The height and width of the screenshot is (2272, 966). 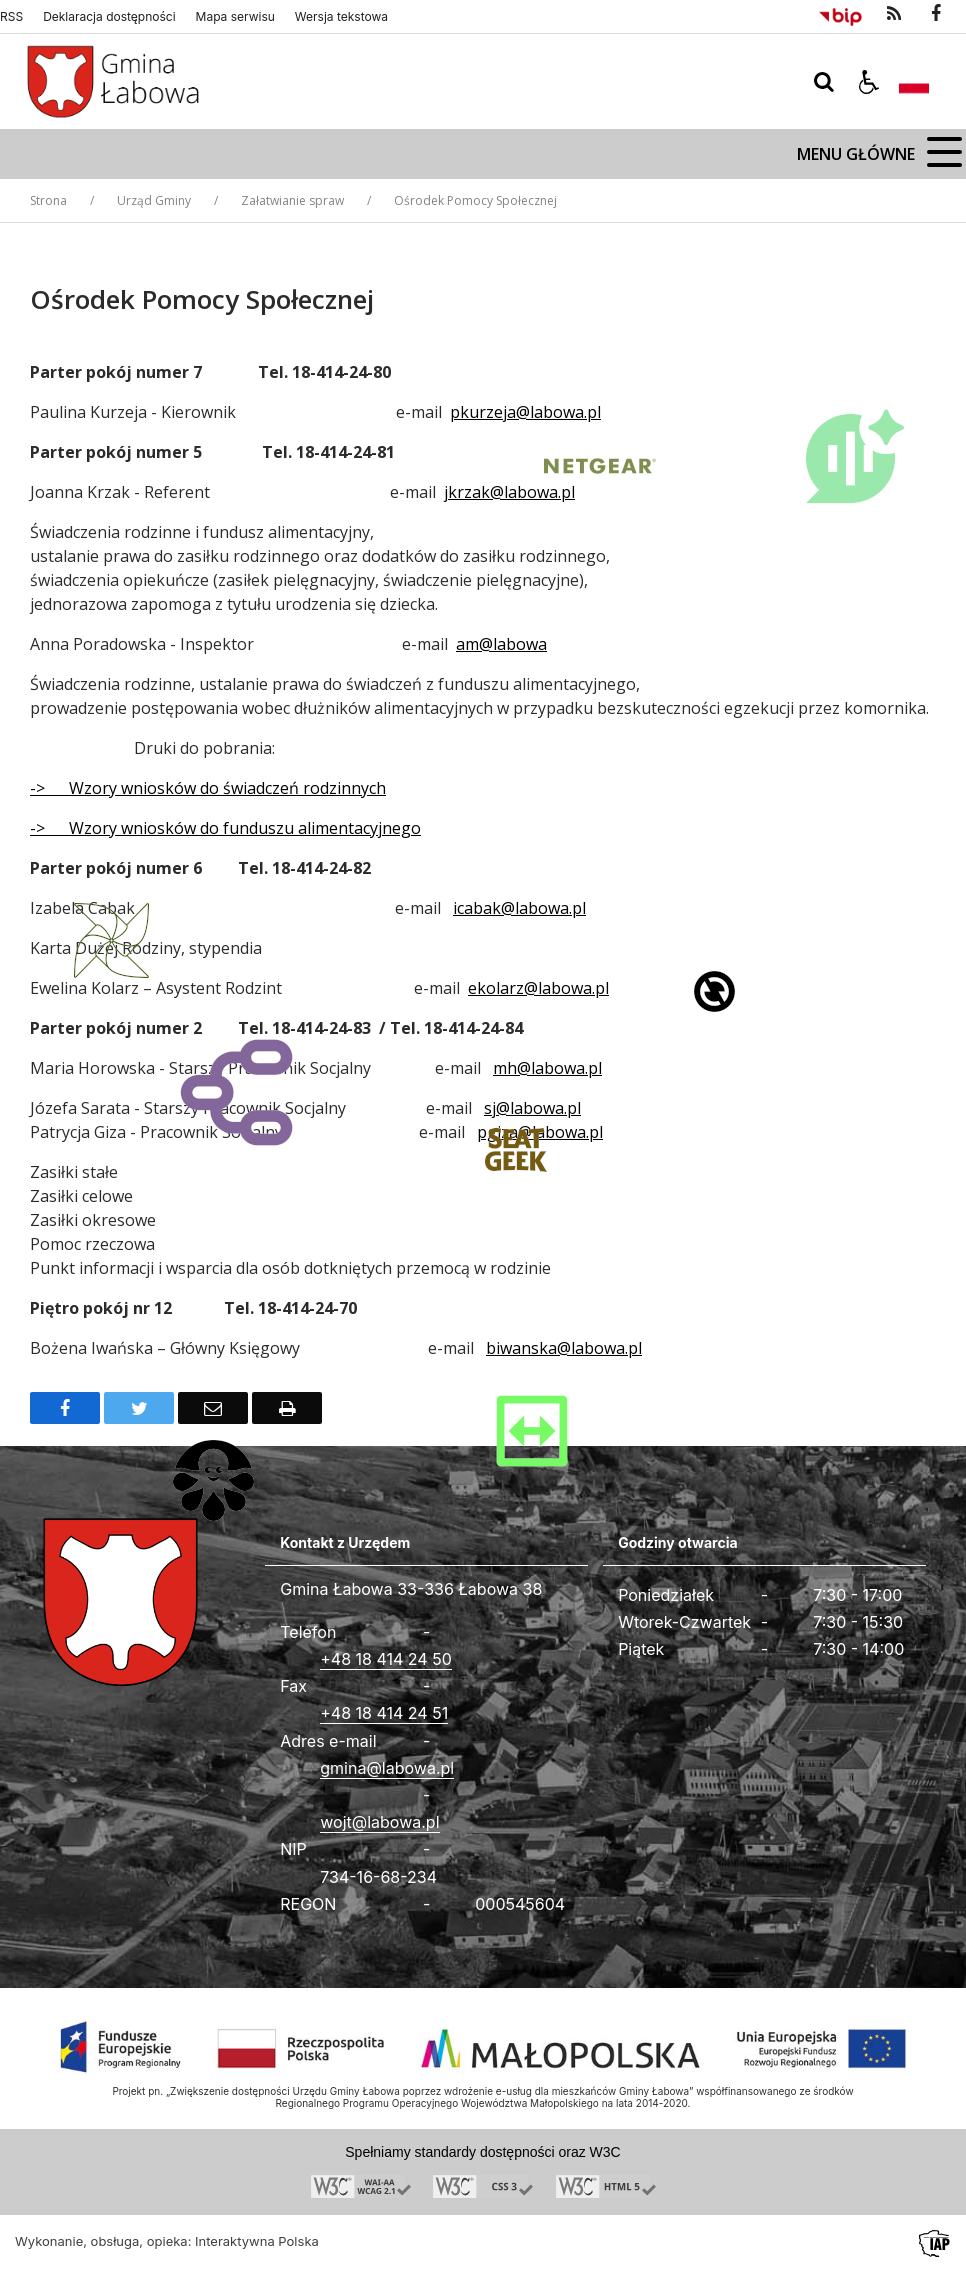 What do you see at coordinates (111, 940) in the screenshot?
I see `apache airflow logo` at bounding box center [111, 940].